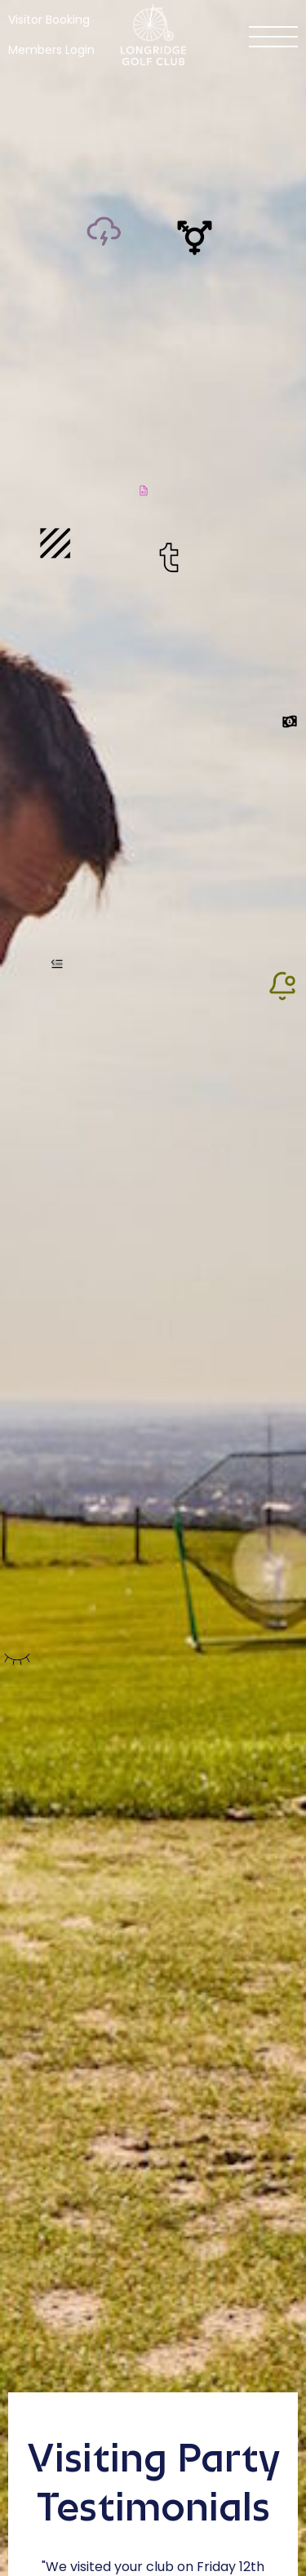  What do you see at coordinates (290, 722) in the screenshot?
I see `view payment or billing information` at bounding box center [290, 722].